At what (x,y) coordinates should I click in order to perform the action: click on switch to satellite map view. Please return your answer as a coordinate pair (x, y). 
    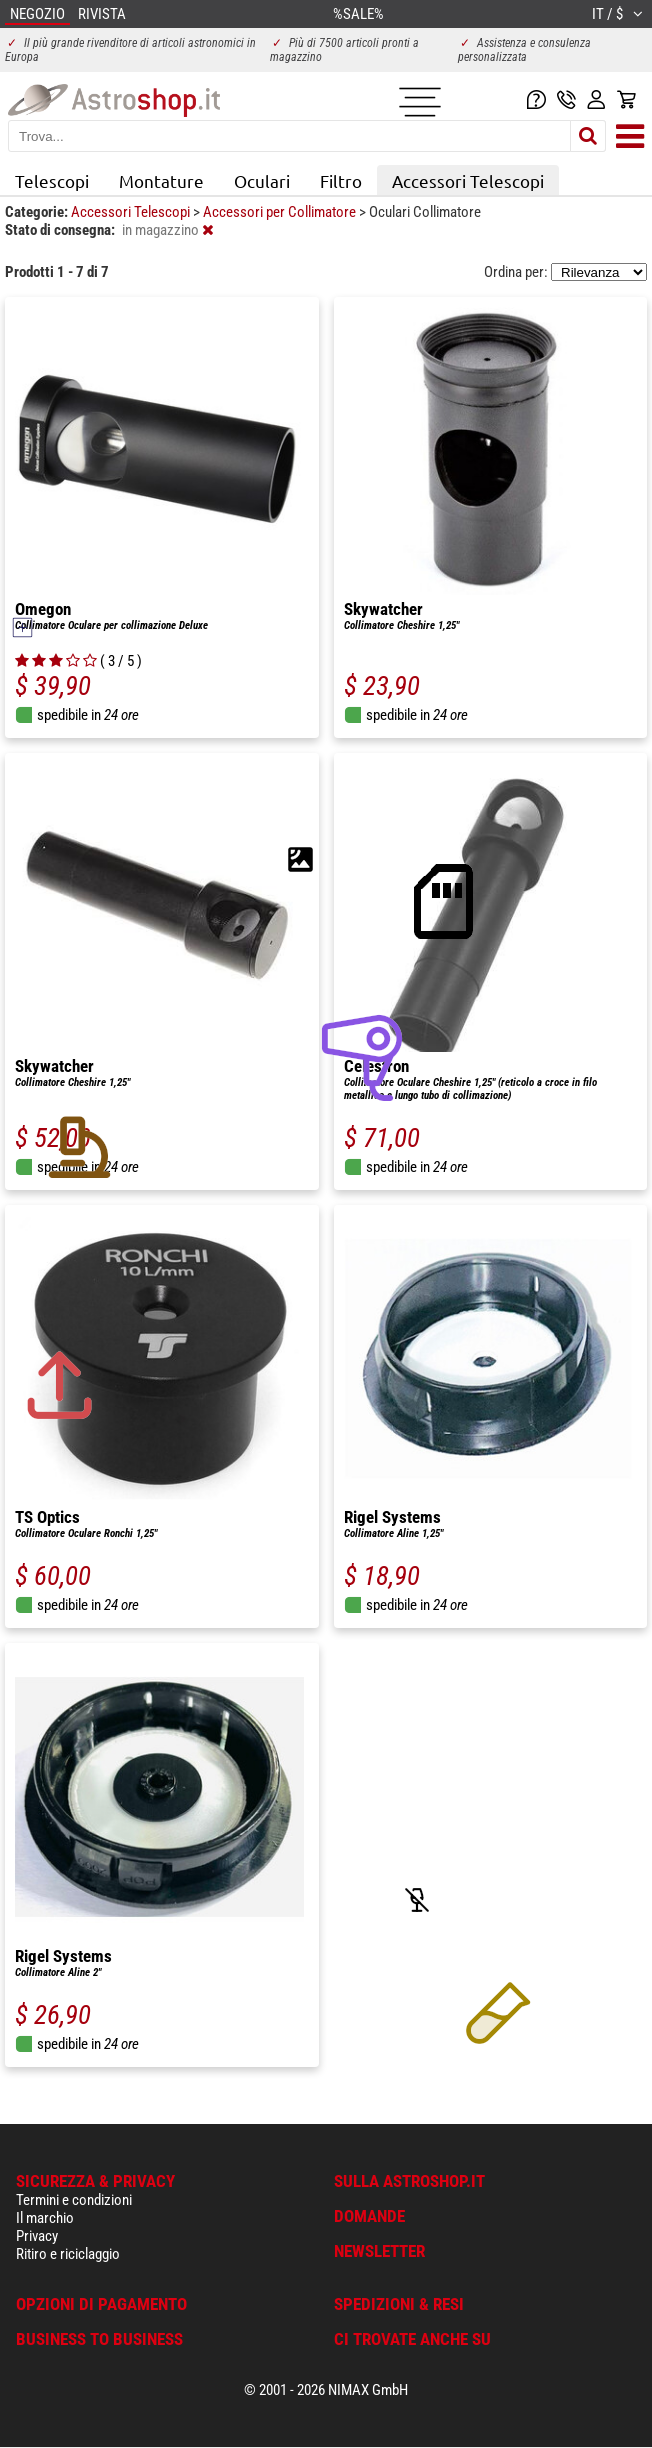
    Looking at the image, I should click on (300, 859).